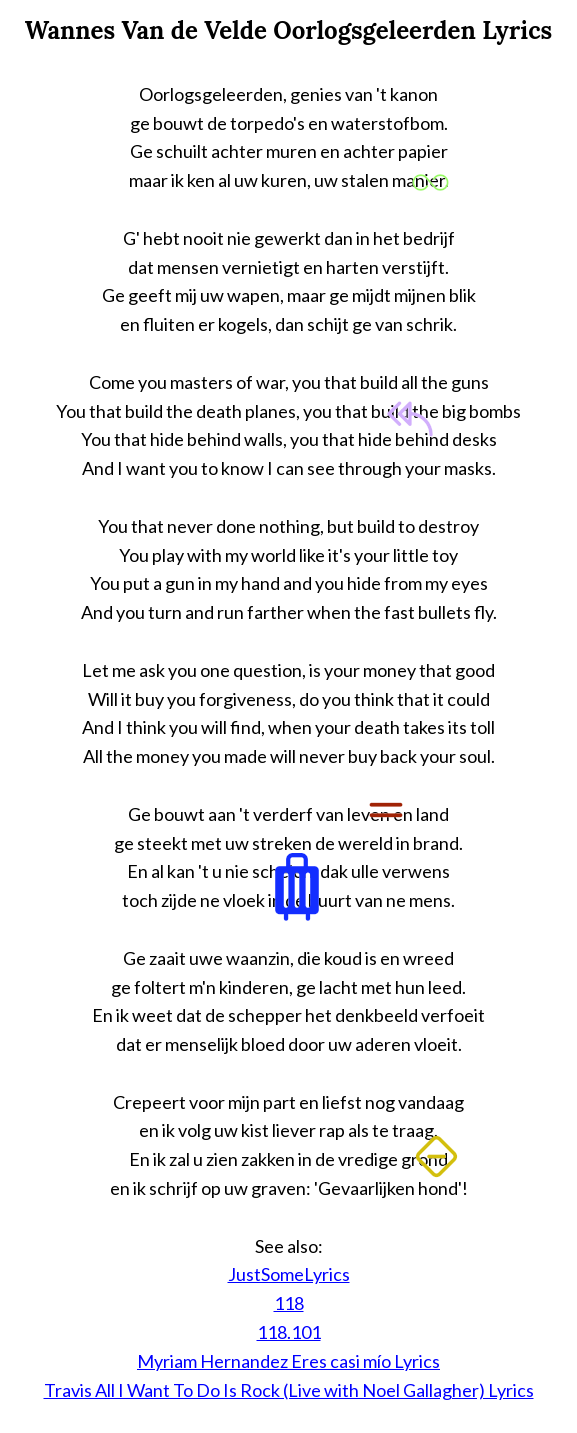  Describe the element at coordinates (410, 419) in the screenshot. I see `reply all to a message or email` at that location.